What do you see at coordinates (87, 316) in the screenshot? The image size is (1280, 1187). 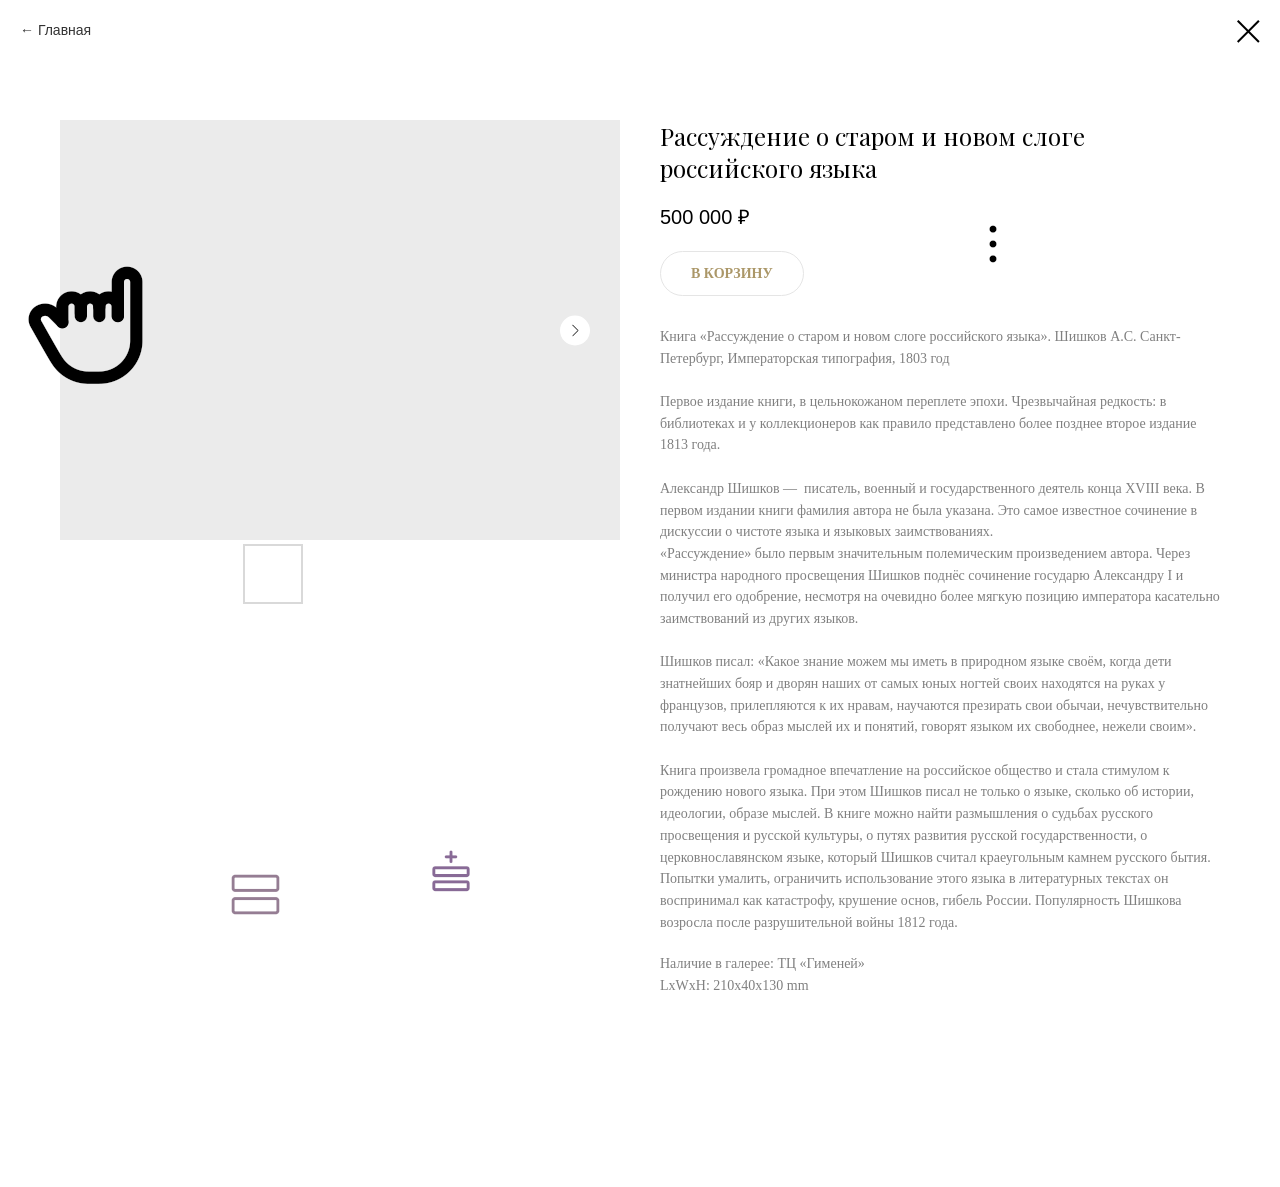 I see `pinky promise or commitment gesture` at bounding box center [87, 316].